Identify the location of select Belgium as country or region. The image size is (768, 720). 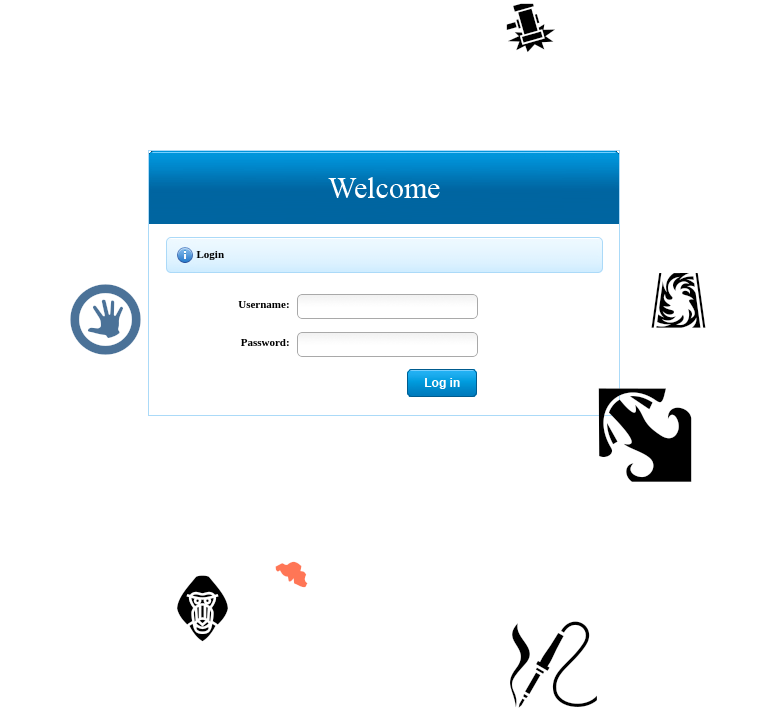
(291, 574).